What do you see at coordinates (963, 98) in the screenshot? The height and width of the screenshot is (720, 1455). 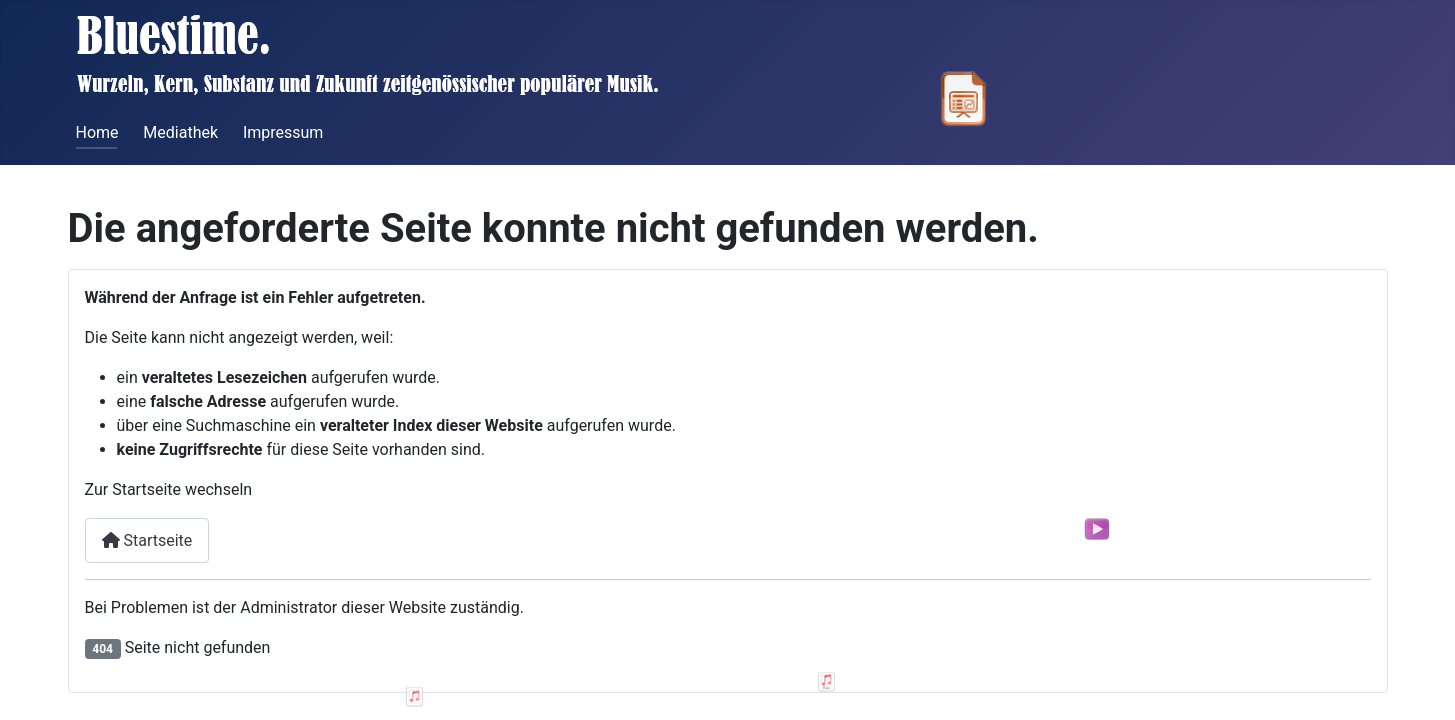 I see `libreoffice impress presentation template file` at bounding box center [963, 98].